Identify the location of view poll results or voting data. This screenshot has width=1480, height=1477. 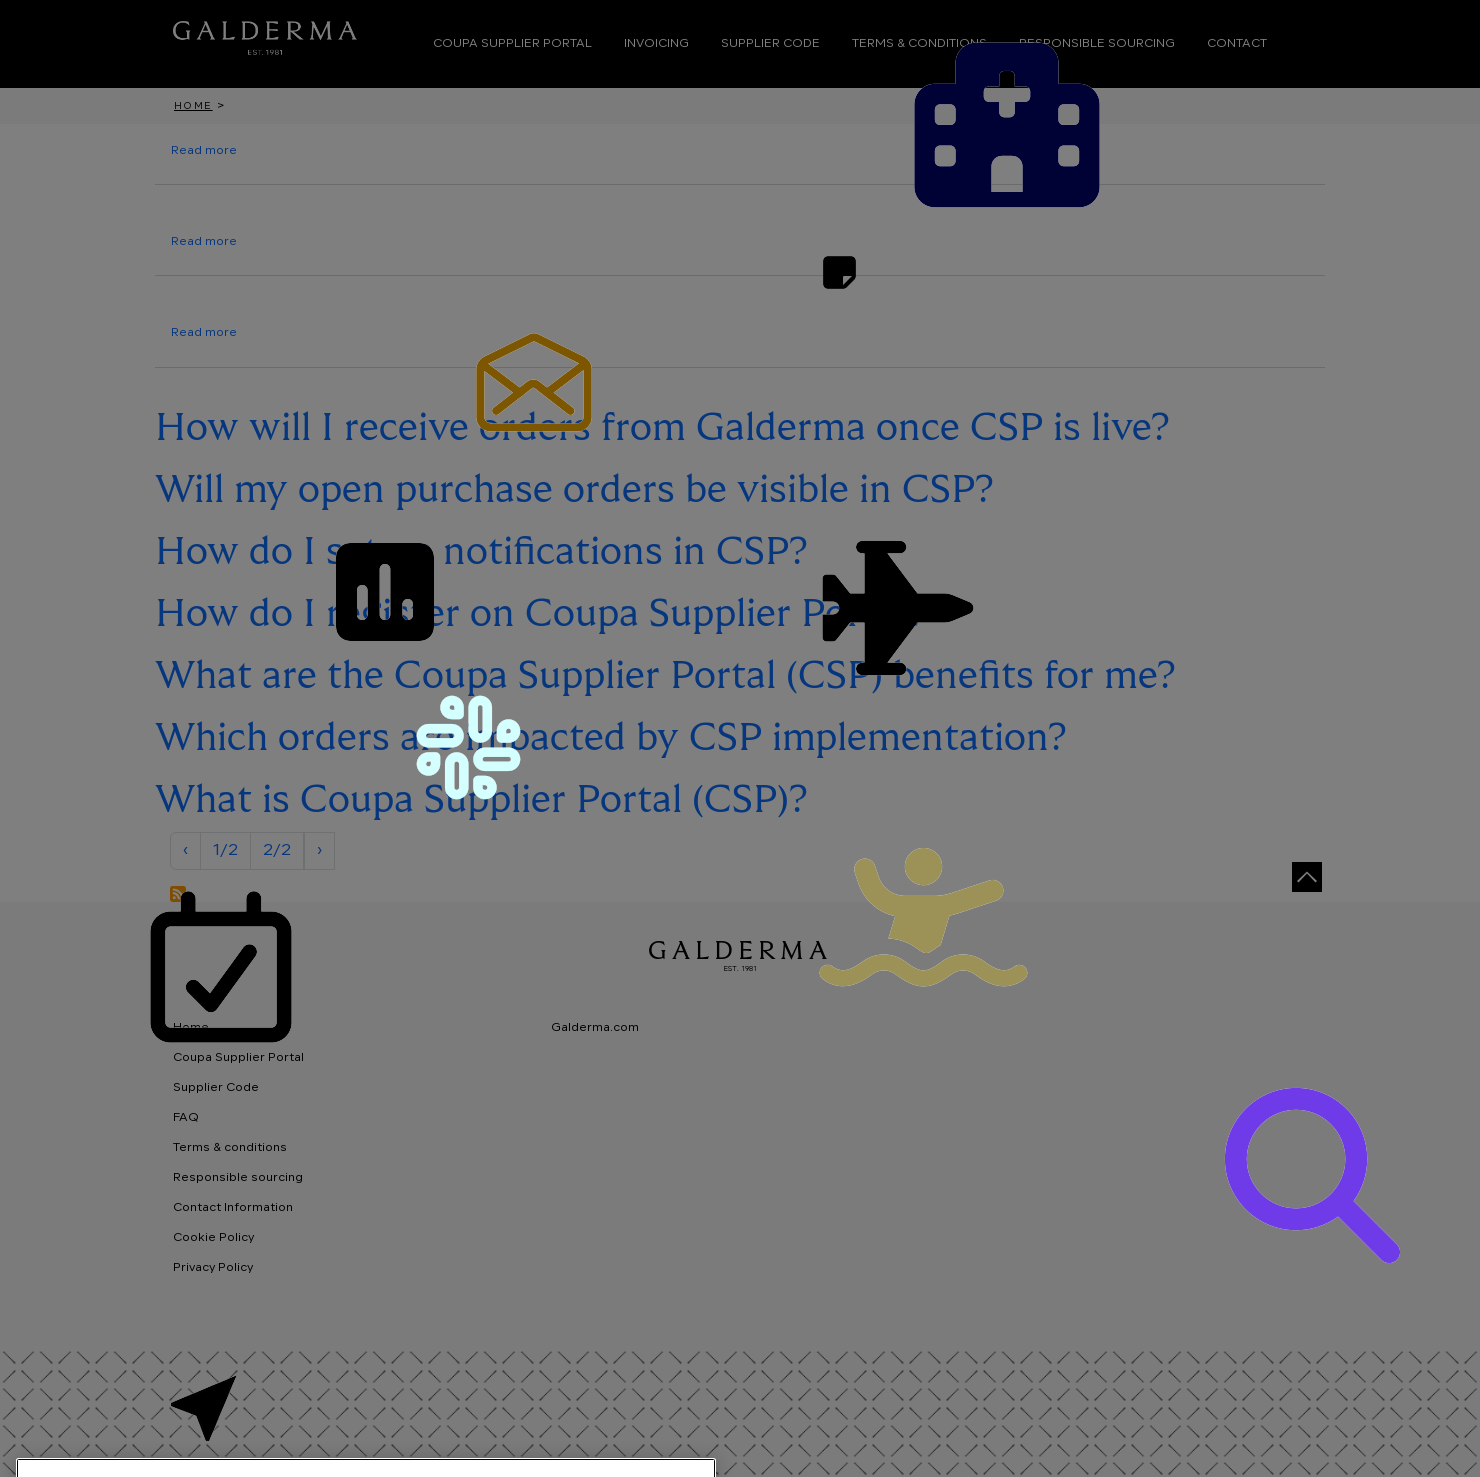
(385, 592).